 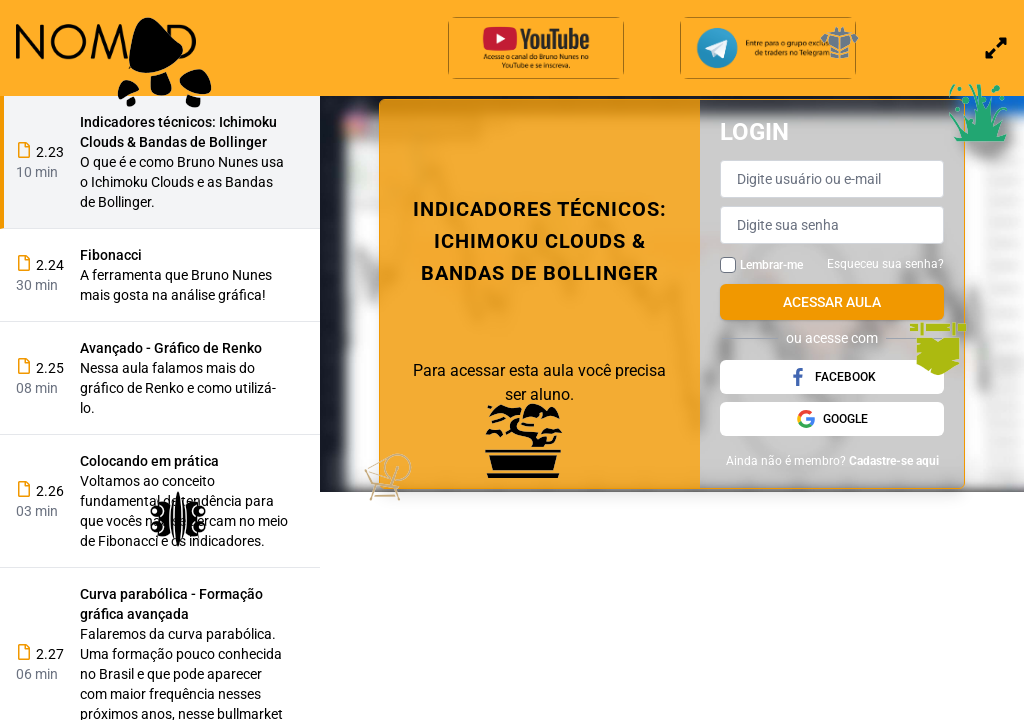 I want to click on view shop or storefront location, so click(x=938, y=348).